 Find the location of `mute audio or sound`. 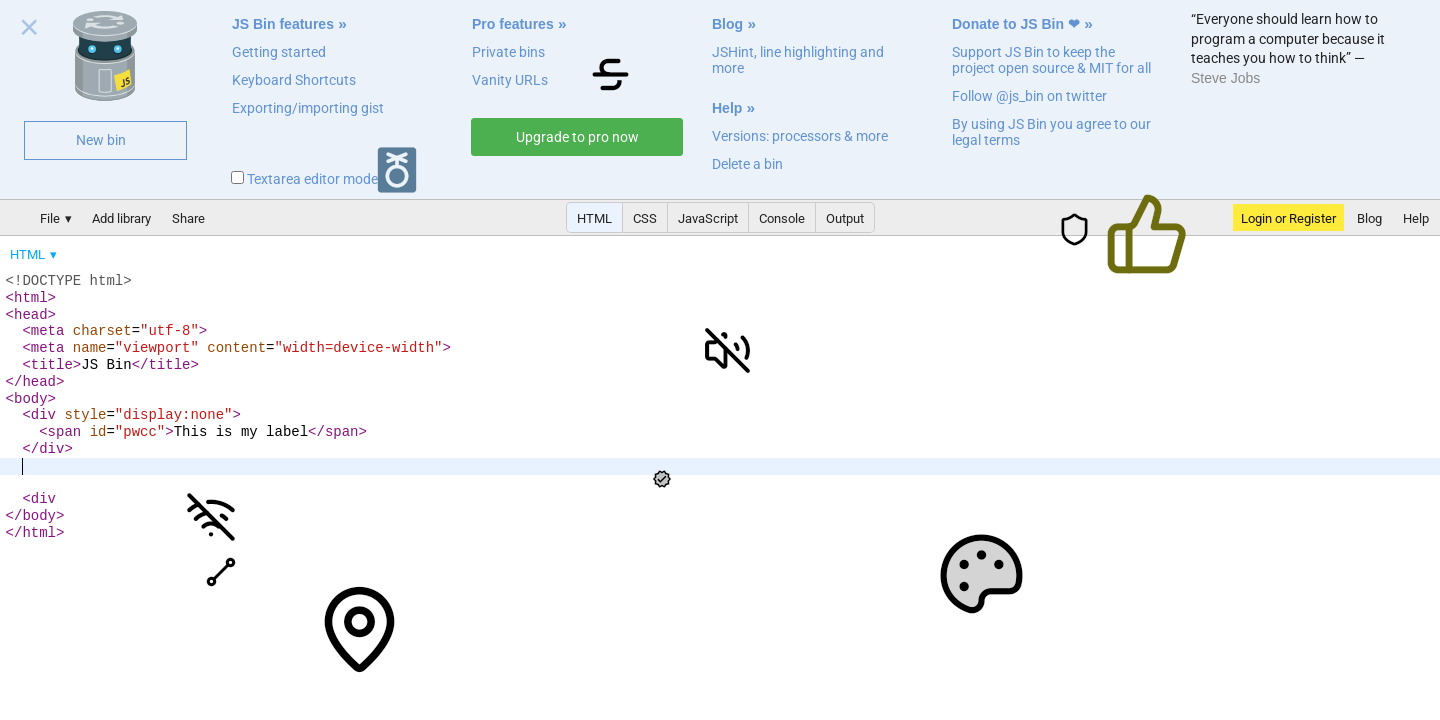

mute audio or sound is located at coordinates (727, 350).